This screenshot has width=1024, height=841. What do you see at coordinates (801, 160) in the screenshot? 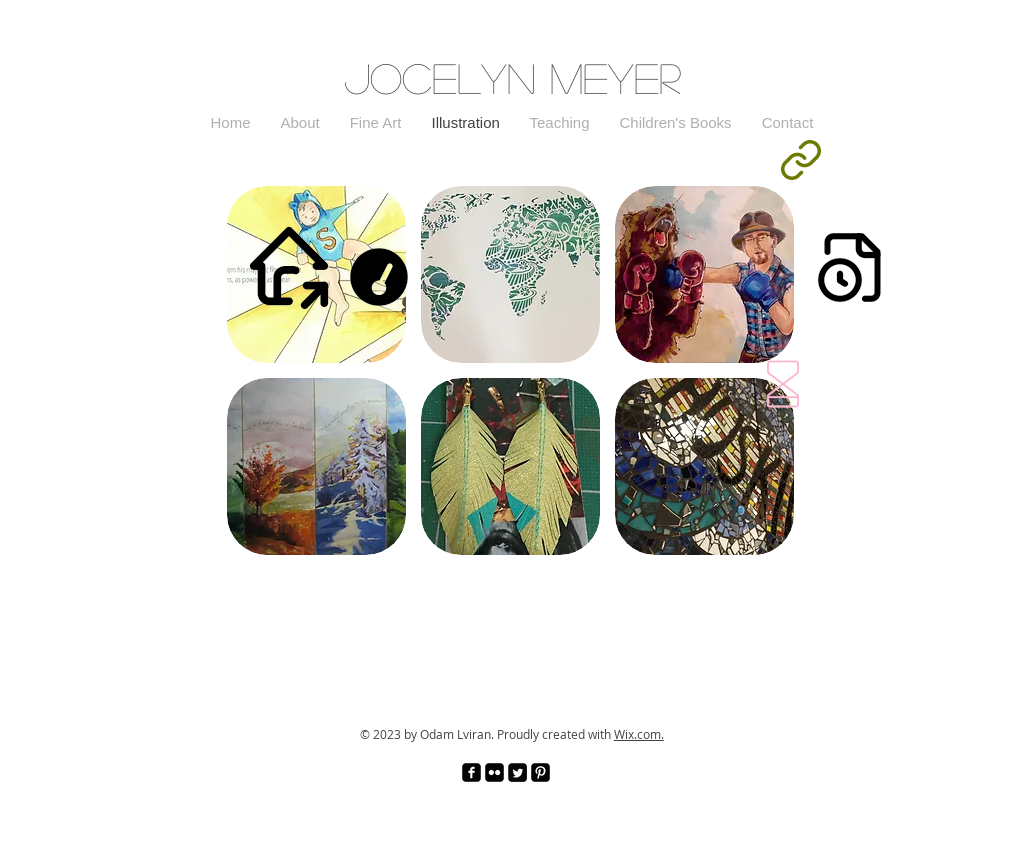
I see `copy or share a link` at bounding box center [801, 160].